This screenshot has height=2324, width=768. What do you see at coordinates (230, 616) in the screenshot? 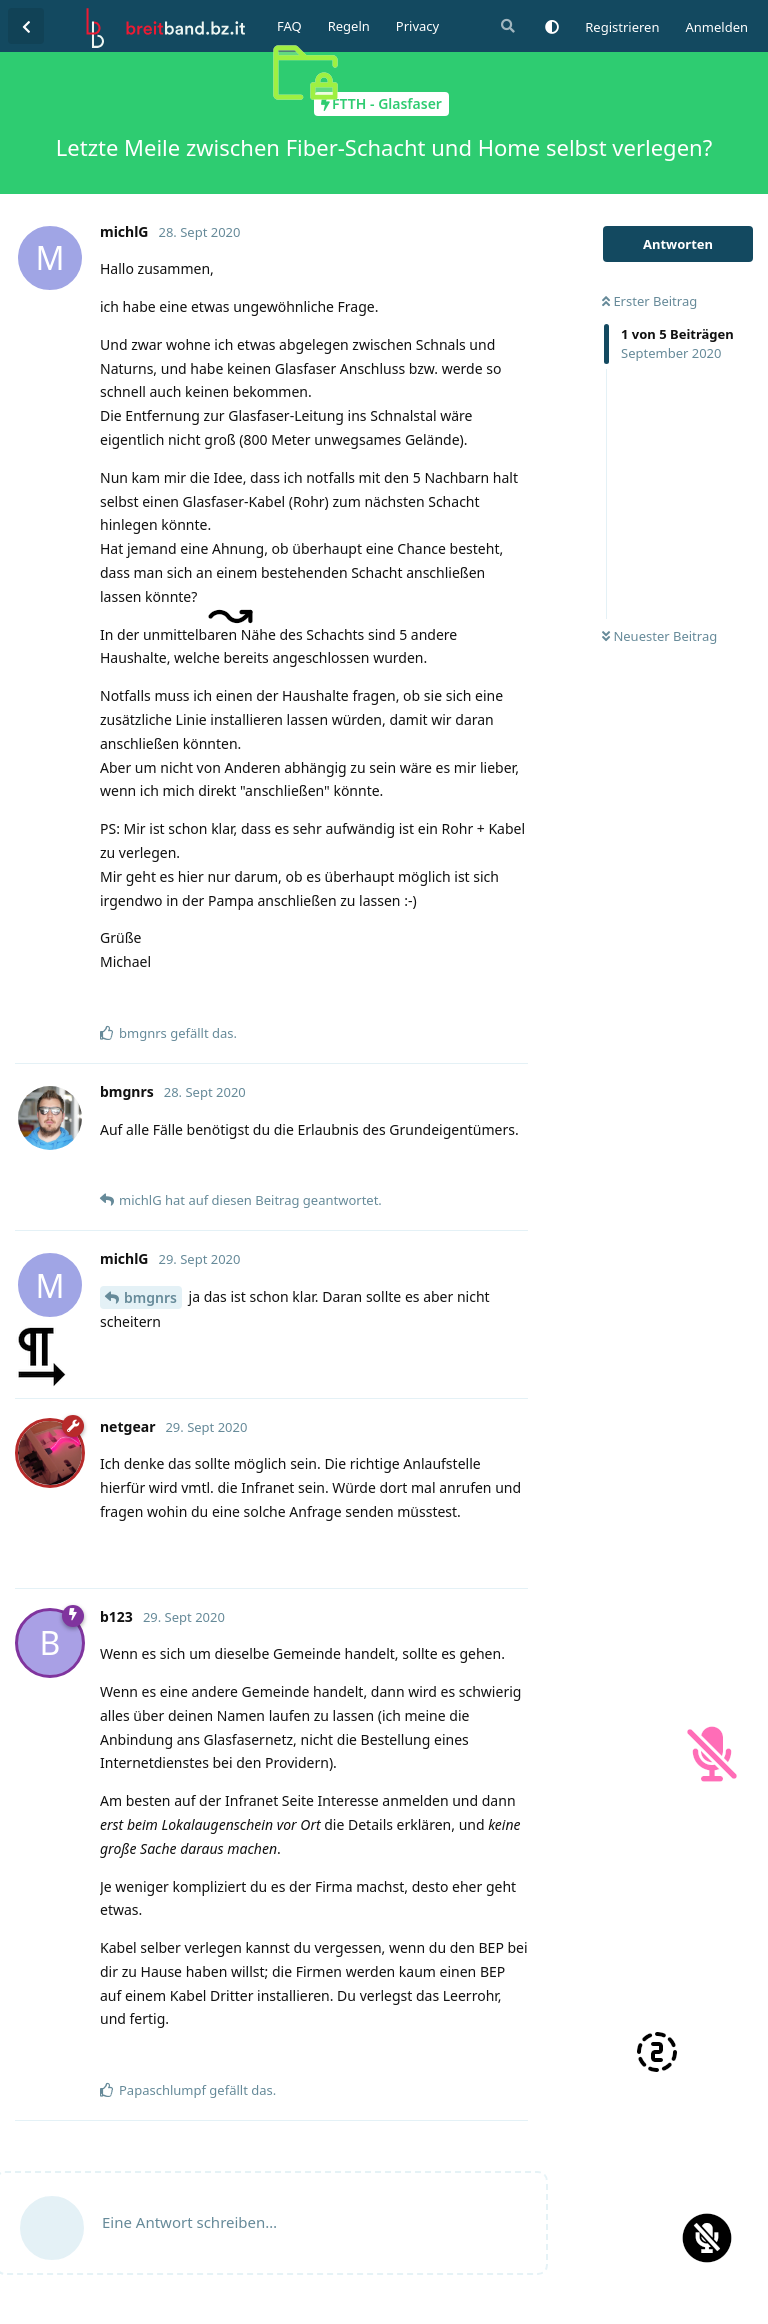
I see `indicates an upward trend or growth` at bounding box center [230, 616].